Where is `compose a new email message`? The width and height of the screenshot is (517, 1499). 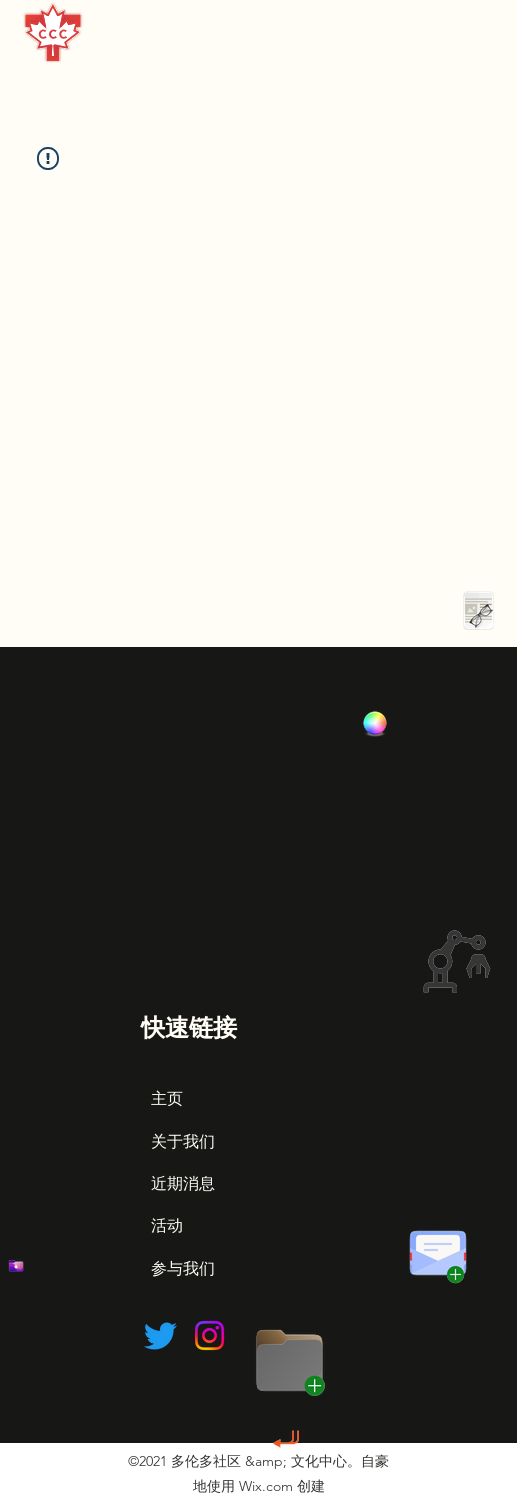 compose a new email message is located at coordinates (438, 1253).